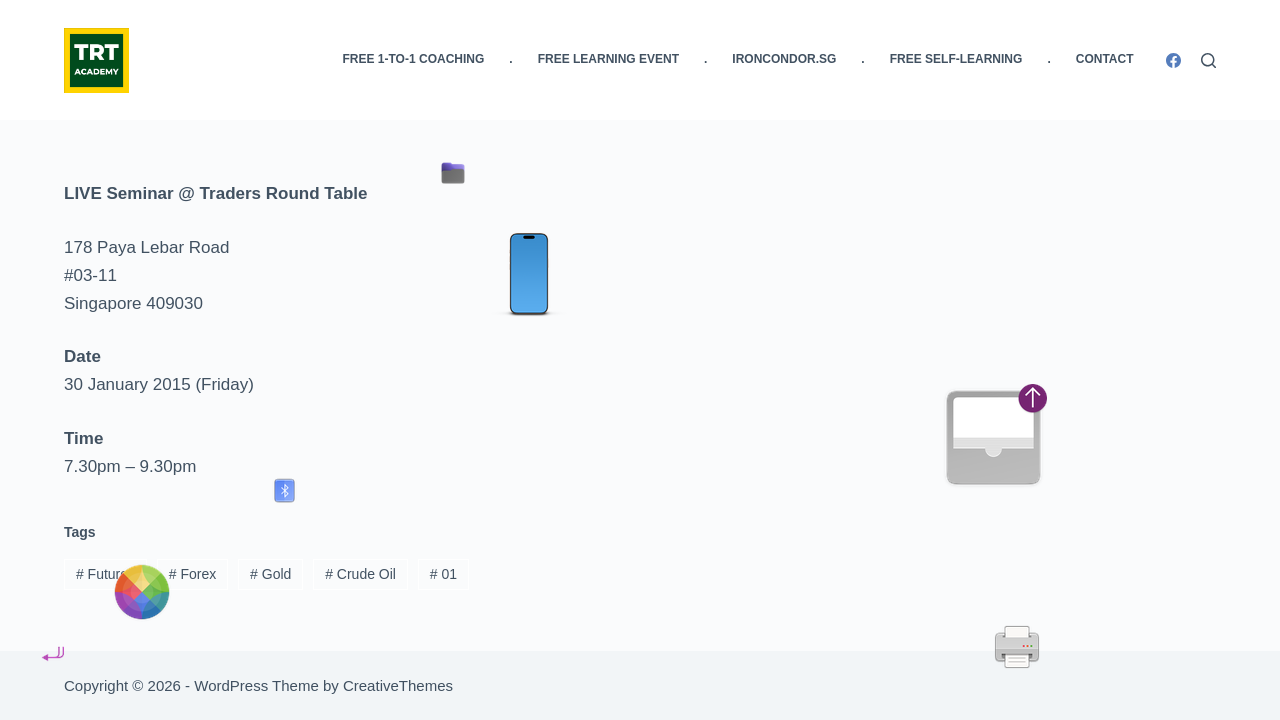 The height and width of the screenshot is (720, 1280). What do you see at coordinates (52, 652) in the screenshot?
I see `reply to all recipients of an email` at bounding box center [52, 652].